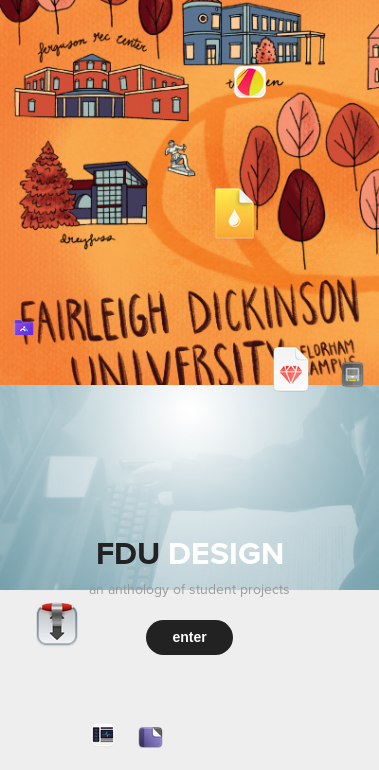  What do you see at coordinates (150, 736) in the screenshot?
I see `change desktop wallpaper settings` at bounding box center [150, 736].